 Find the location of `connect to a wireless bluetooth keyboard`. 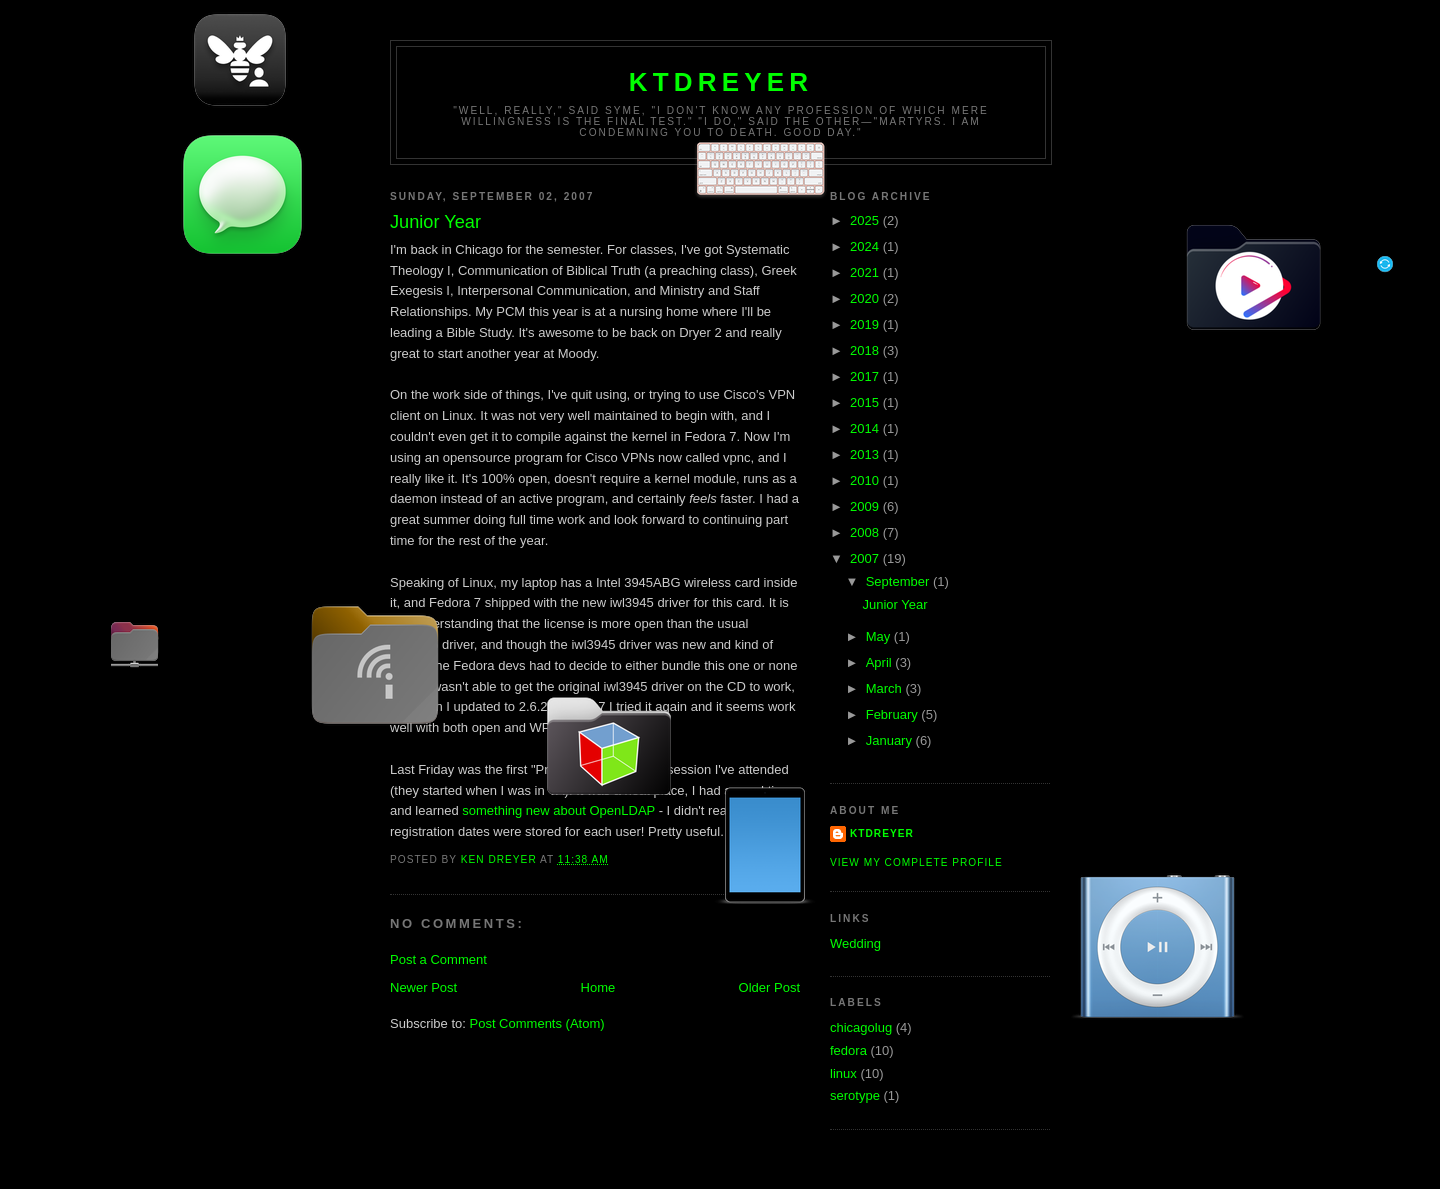

connect to a wireless bluetooth keyboard is located at coordinates (760, 168).